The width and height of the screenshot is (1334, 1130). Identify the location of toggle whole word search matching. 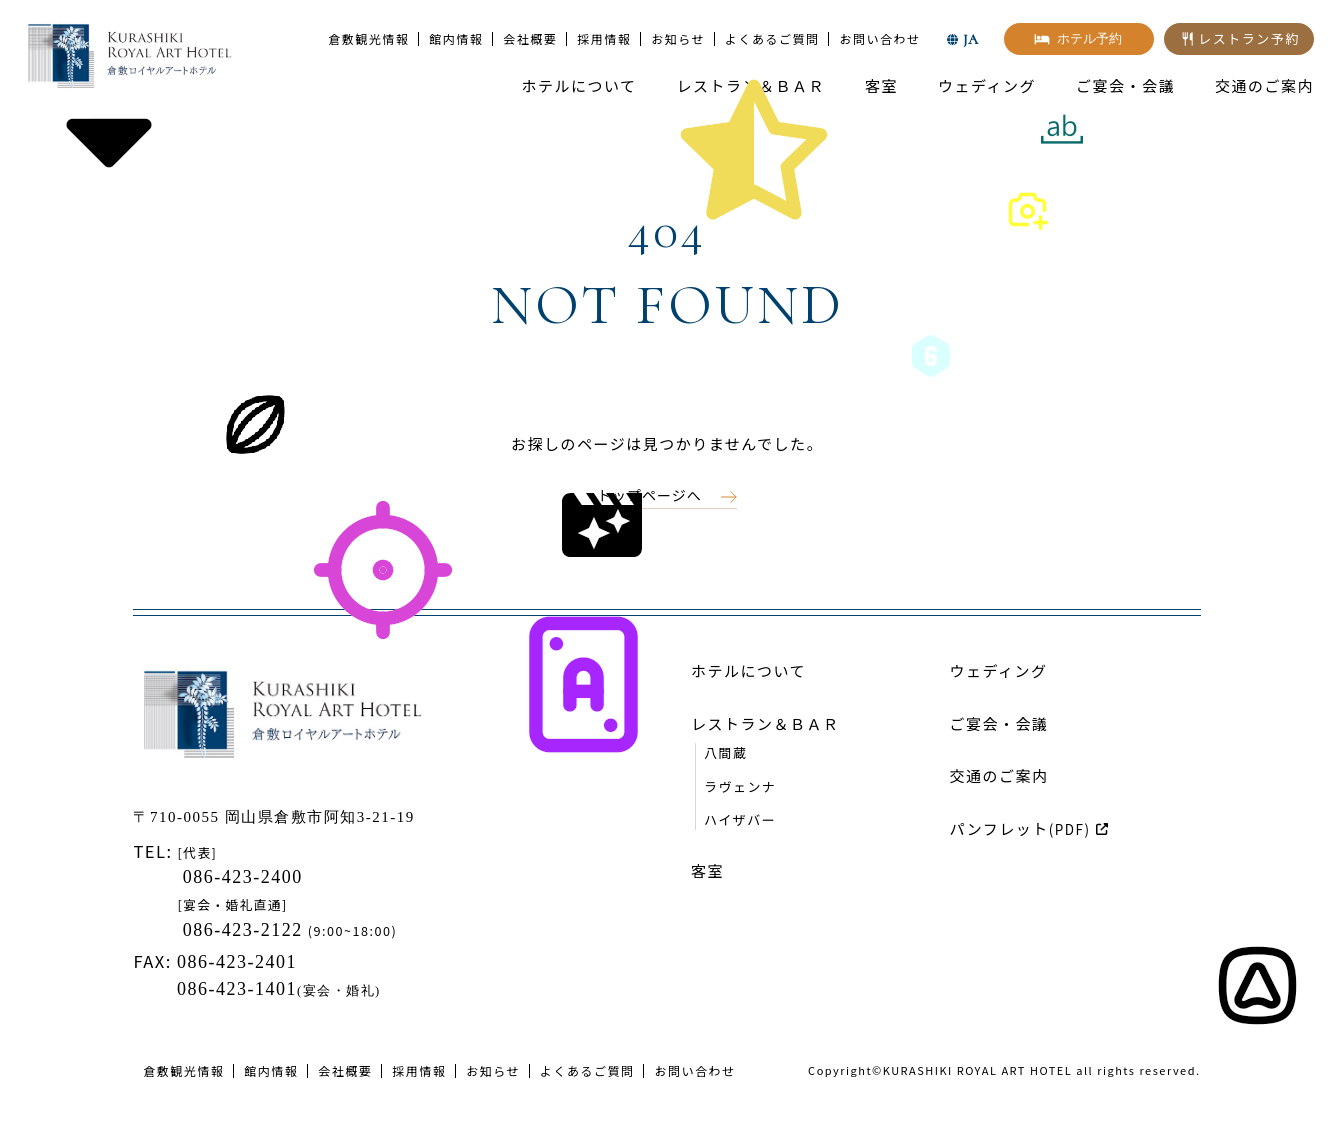
(1062, 128).